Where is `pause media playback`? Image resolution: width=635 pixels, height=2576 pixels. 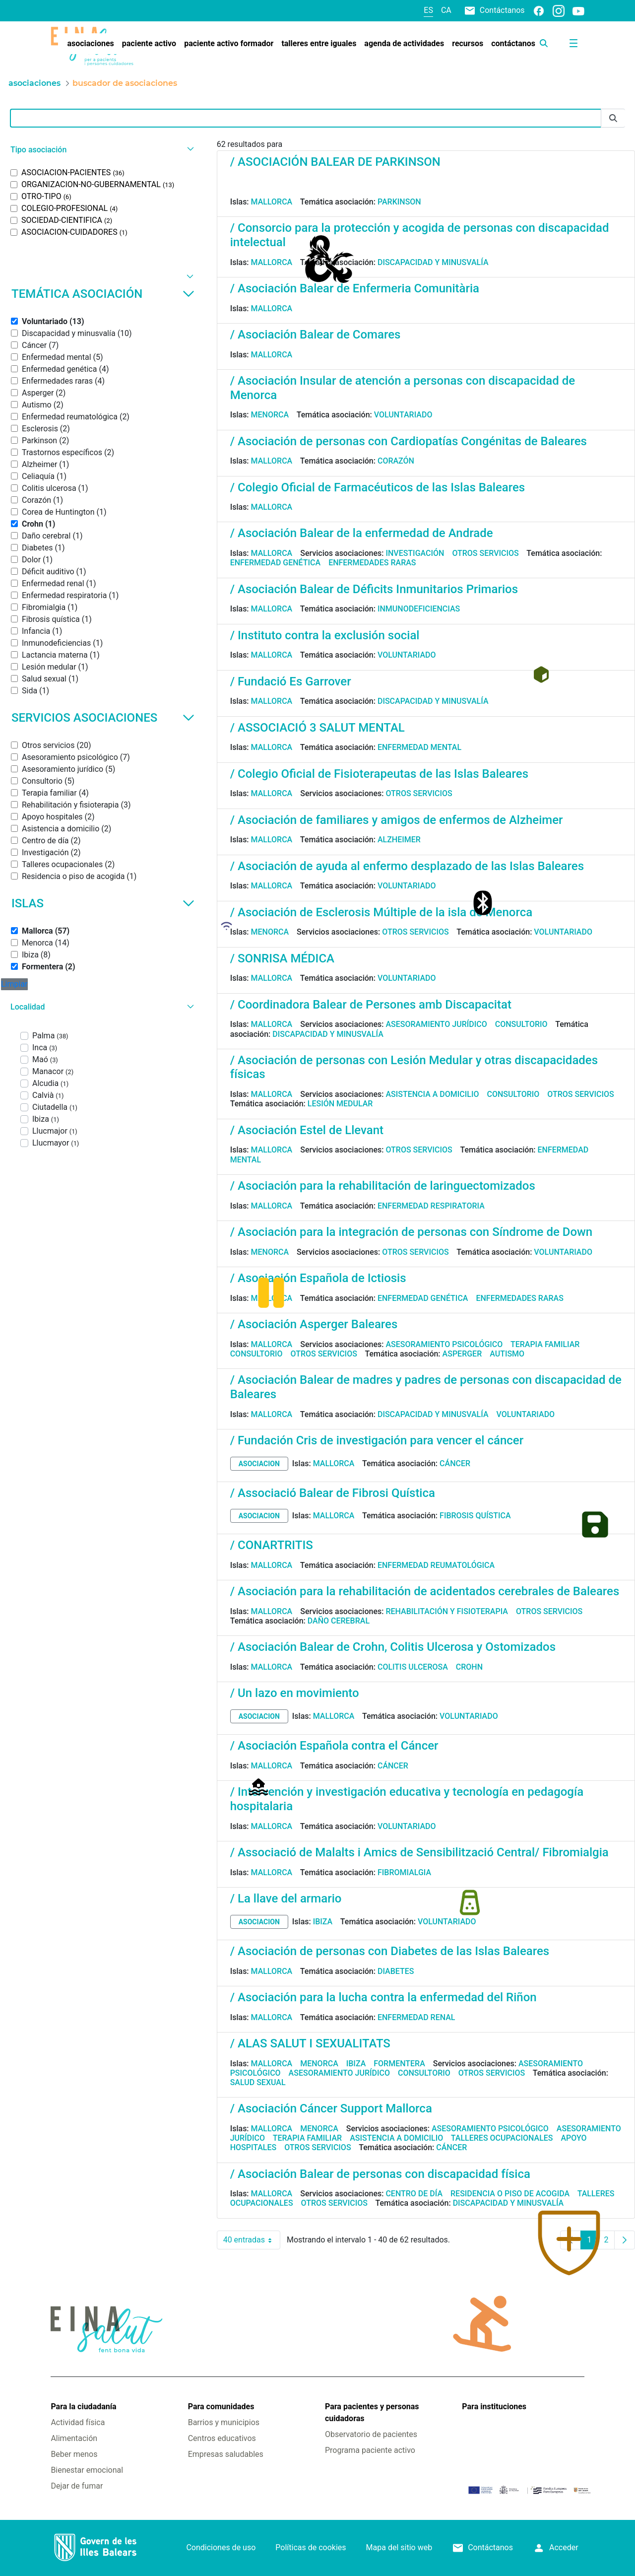 pause media playback is located at coordinates (271, 1292).